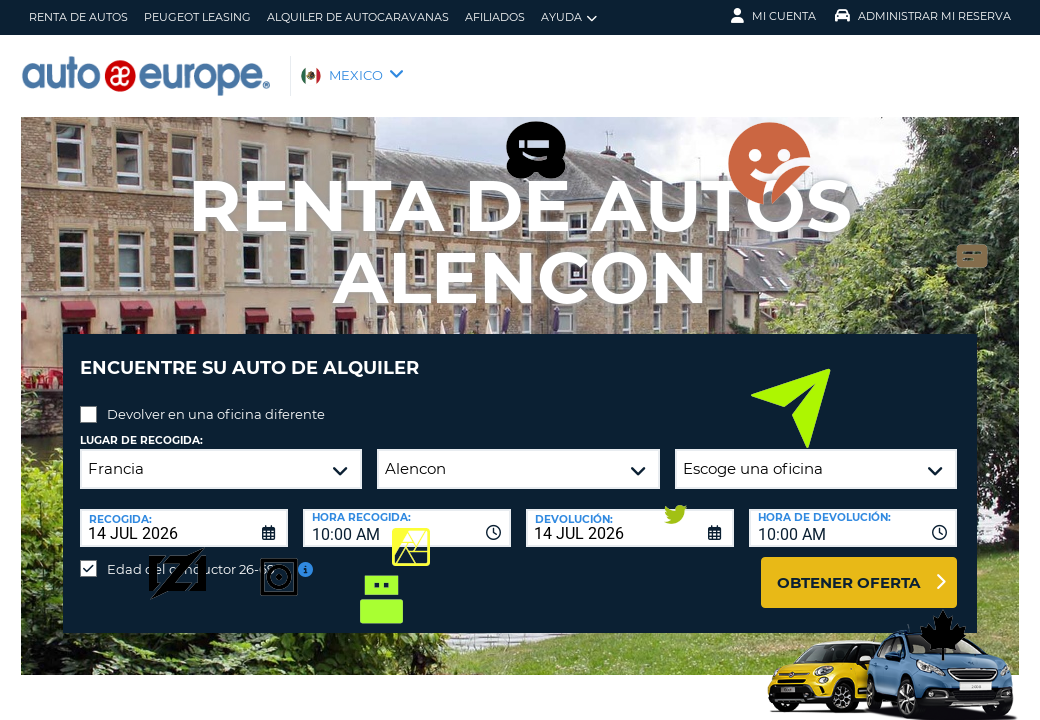  Describe the element at coordinates (279, 577) in the screenshot. I see `adjust speaker or audio output settings` at that location.